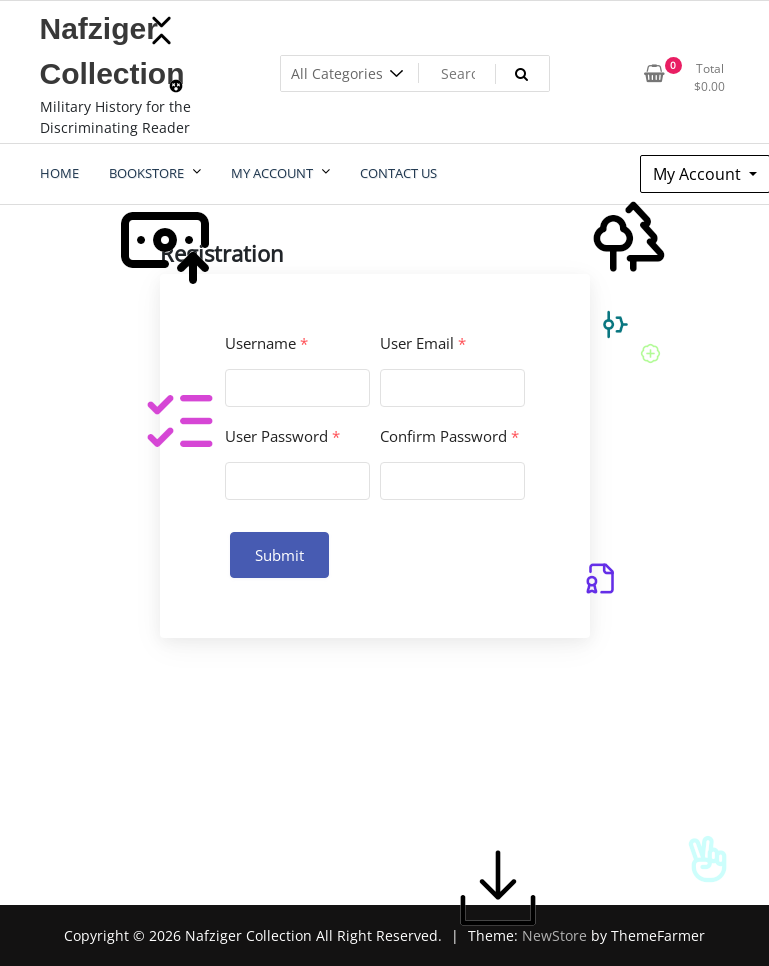 This screenshot has width=769, height=966. I want to click on view certified or official document, so click(601, 578).